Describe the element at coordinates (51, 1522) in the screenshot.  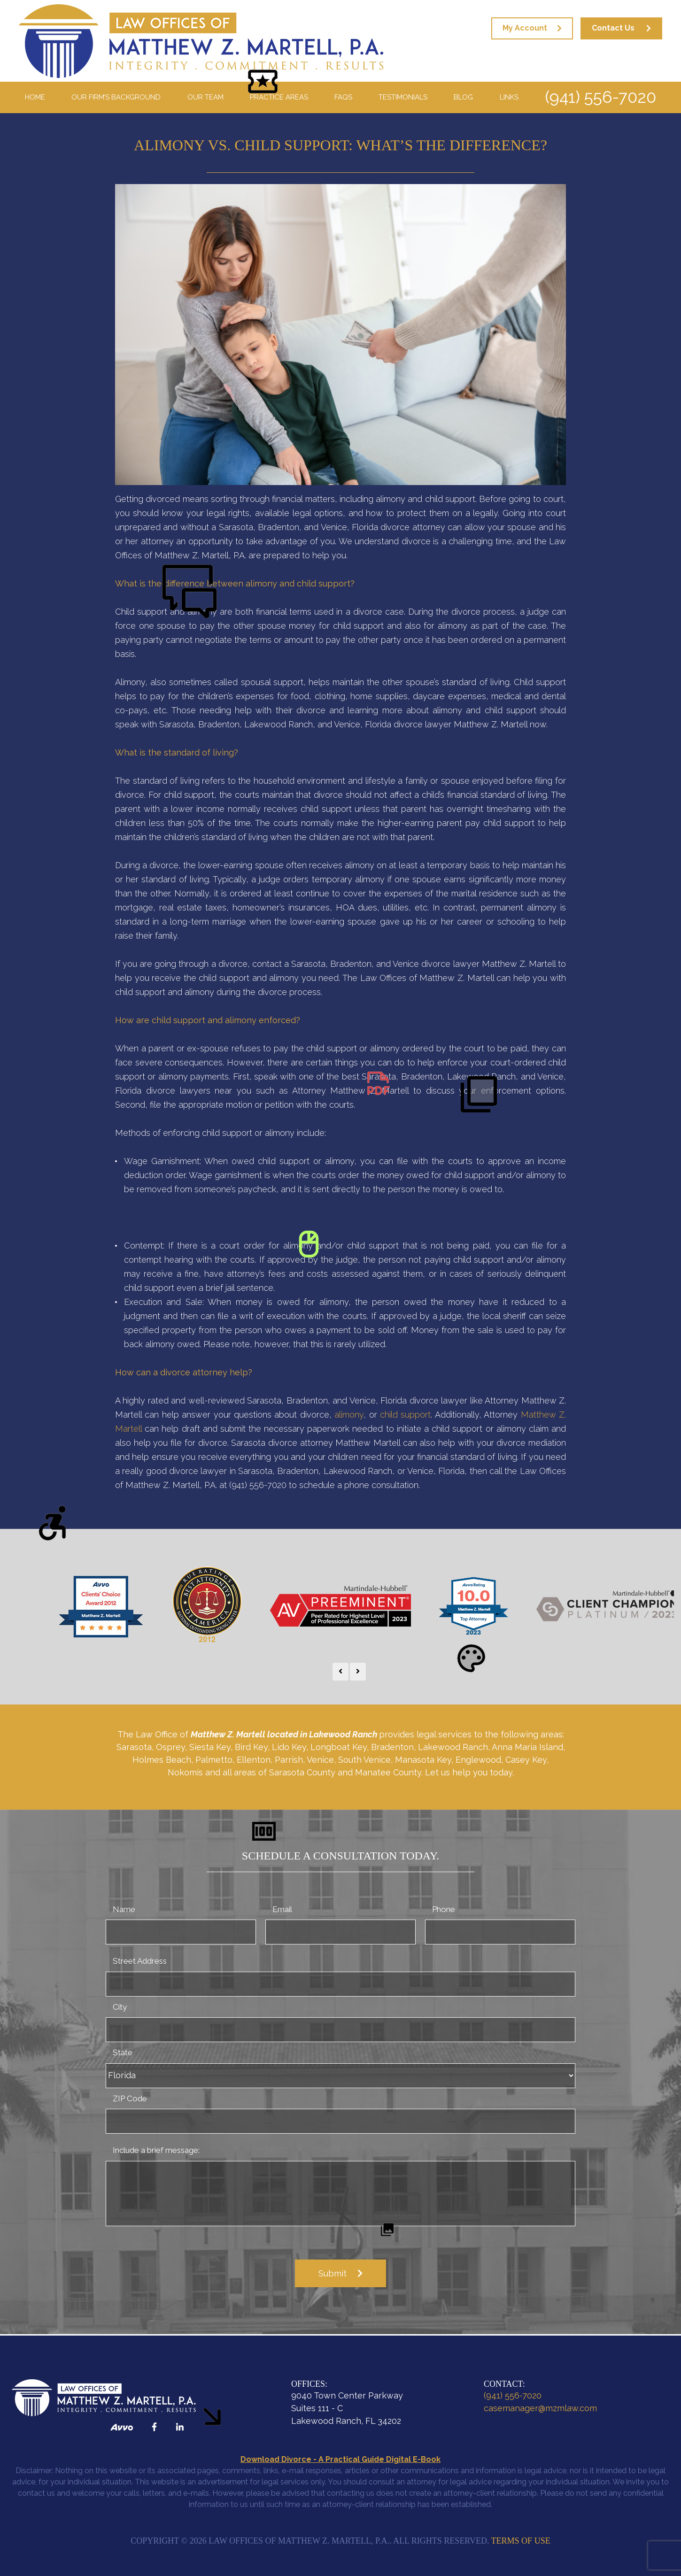
I see `indicates wheelchair accessibility available` at that location.